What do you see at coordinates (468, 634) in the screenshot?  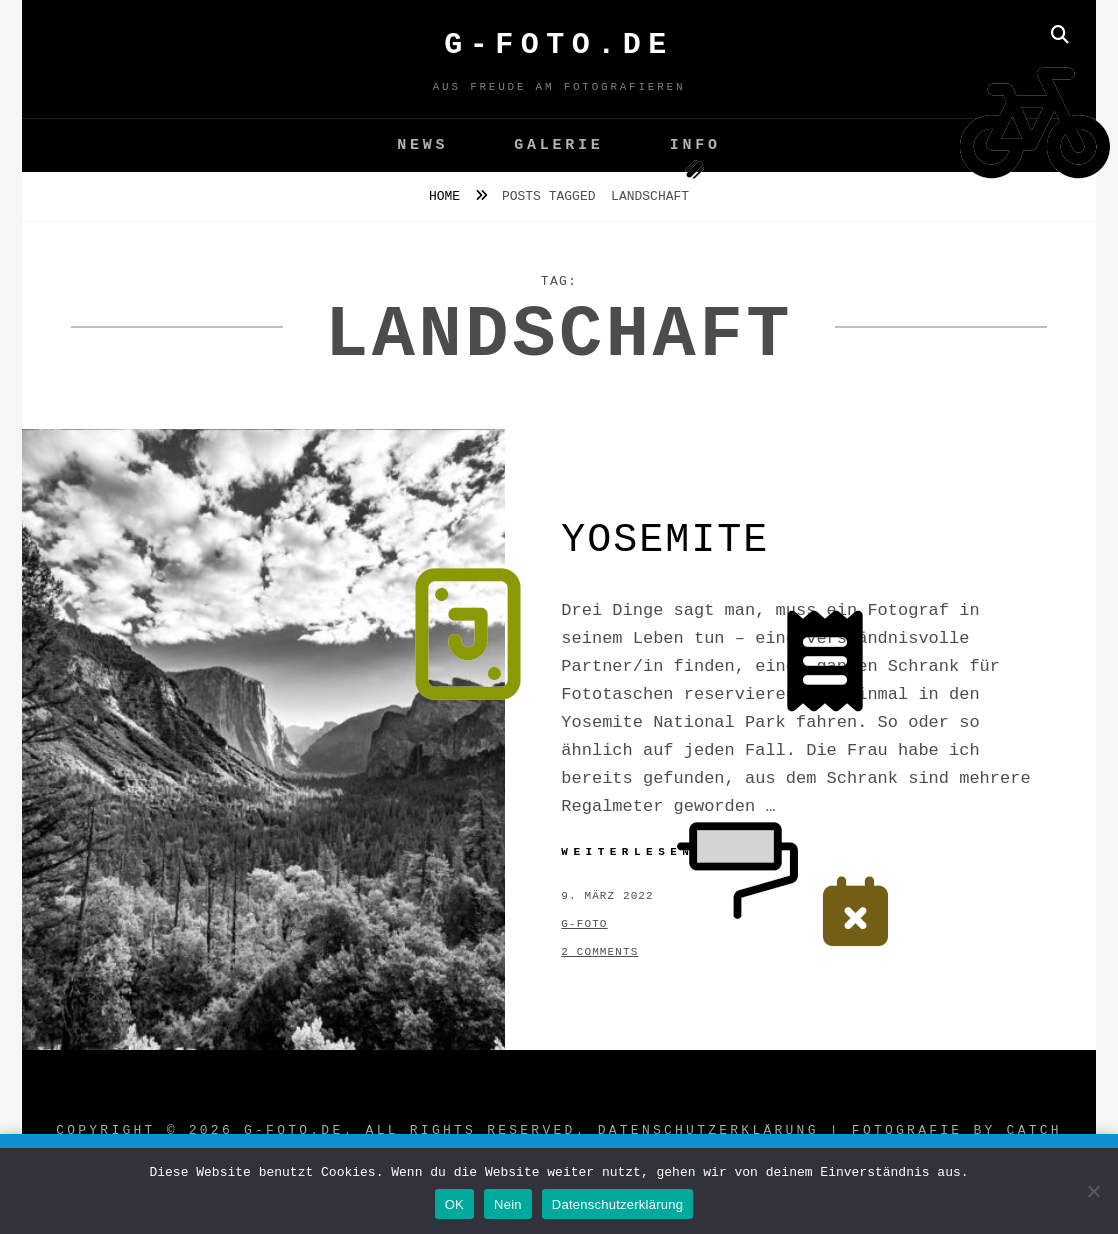 I see `jack playing card in a card game app` at bounding box center [468, 634].